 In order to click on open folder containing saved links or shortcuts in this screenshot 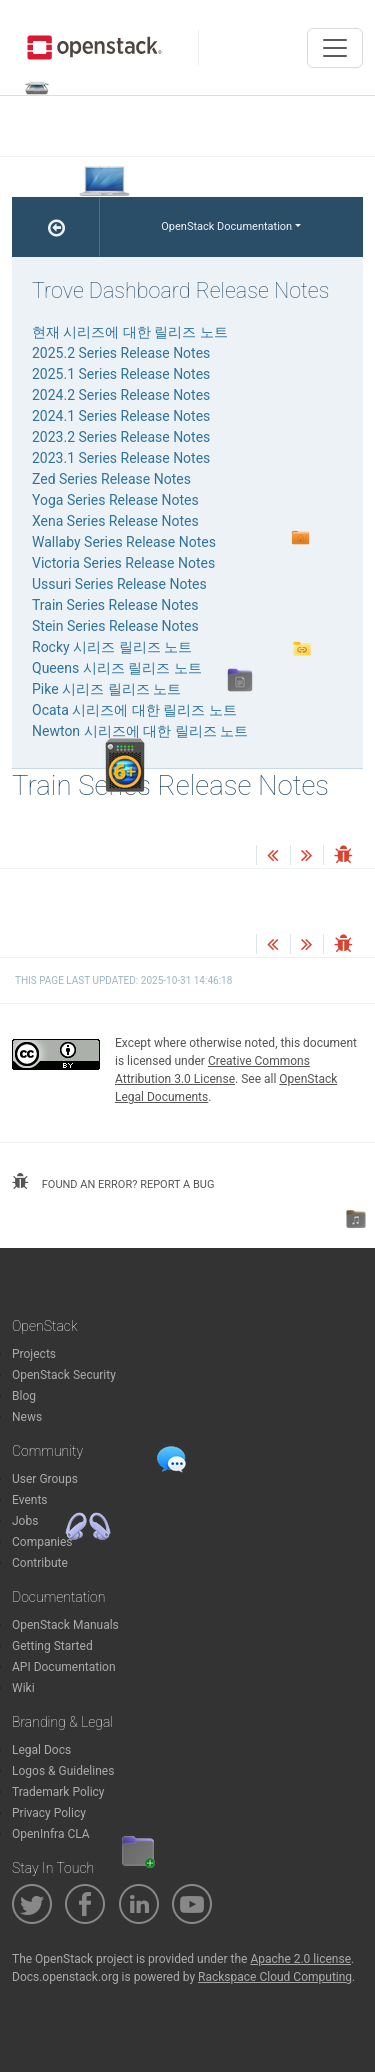, I will do `click(302, 649)`.